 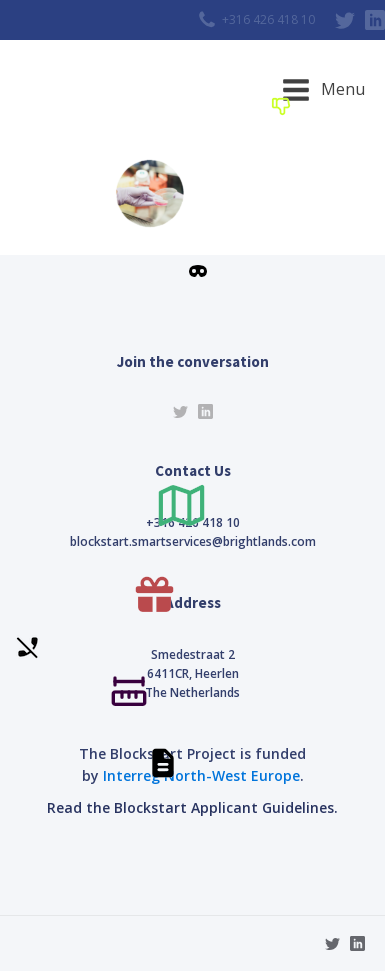 What do you see at coordinates (198, 271) in the screenshot?
I see `enable incognito or private browsing mode` at bounding box center [198, 271].